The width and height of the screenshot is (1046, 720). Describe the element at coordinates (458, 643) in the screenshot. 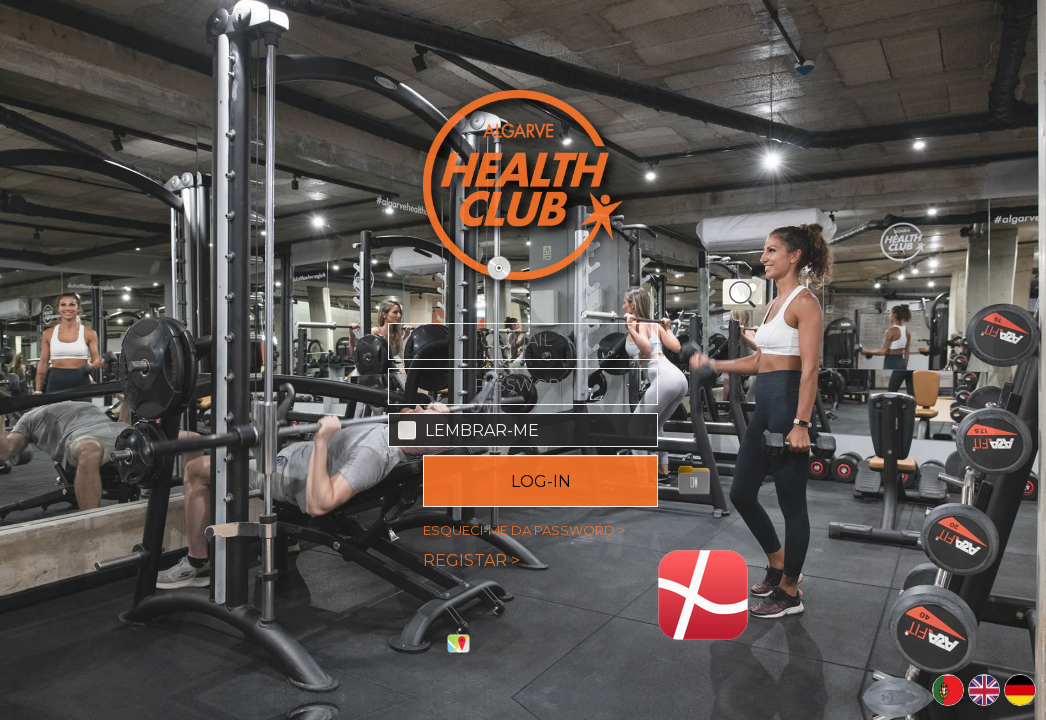

I see `open gnome maps application` at that location.